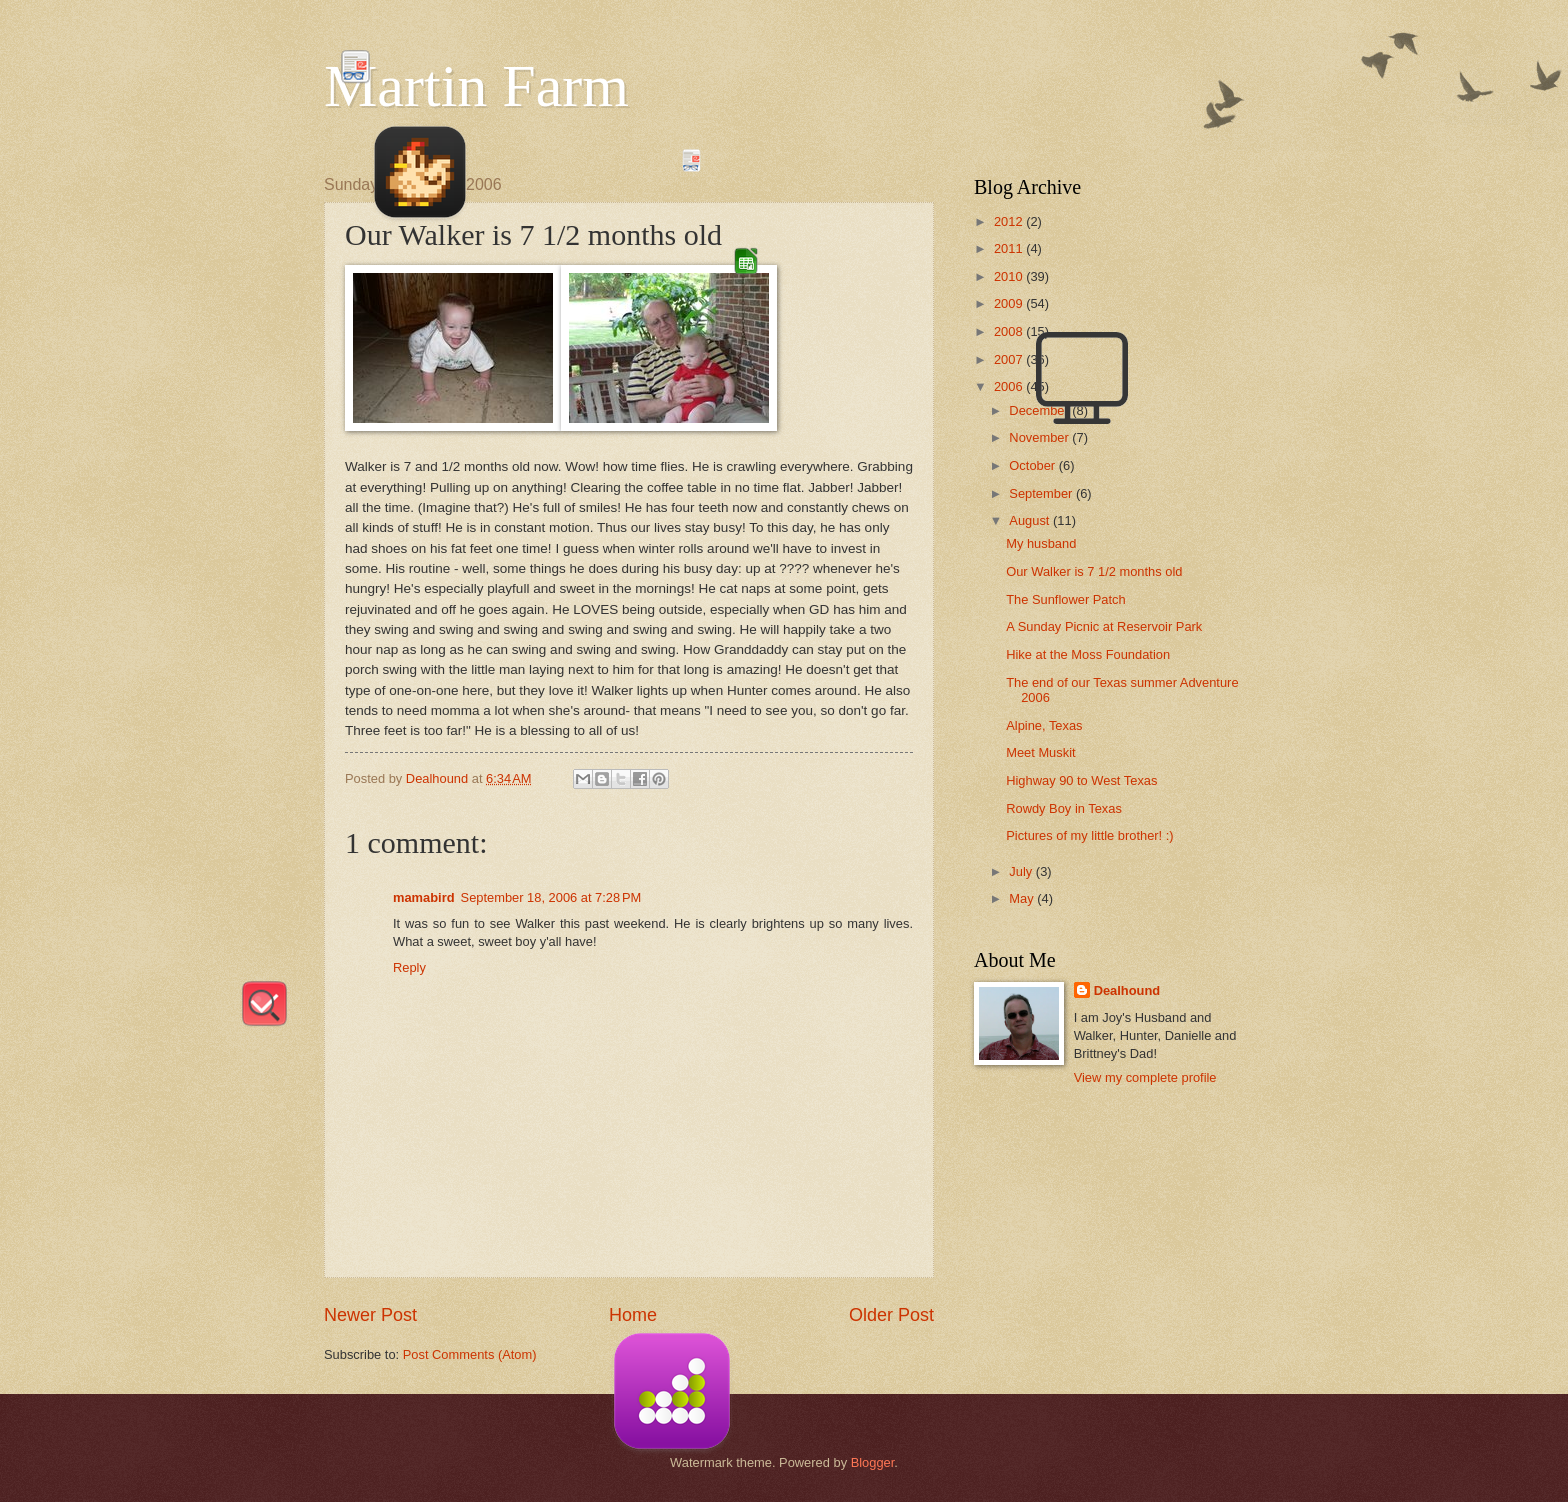 The image size is (1568, 1502). Describe the element at coordinates (420, 172) in the screenshot. I see `launch Stardew Valley game` at that location.